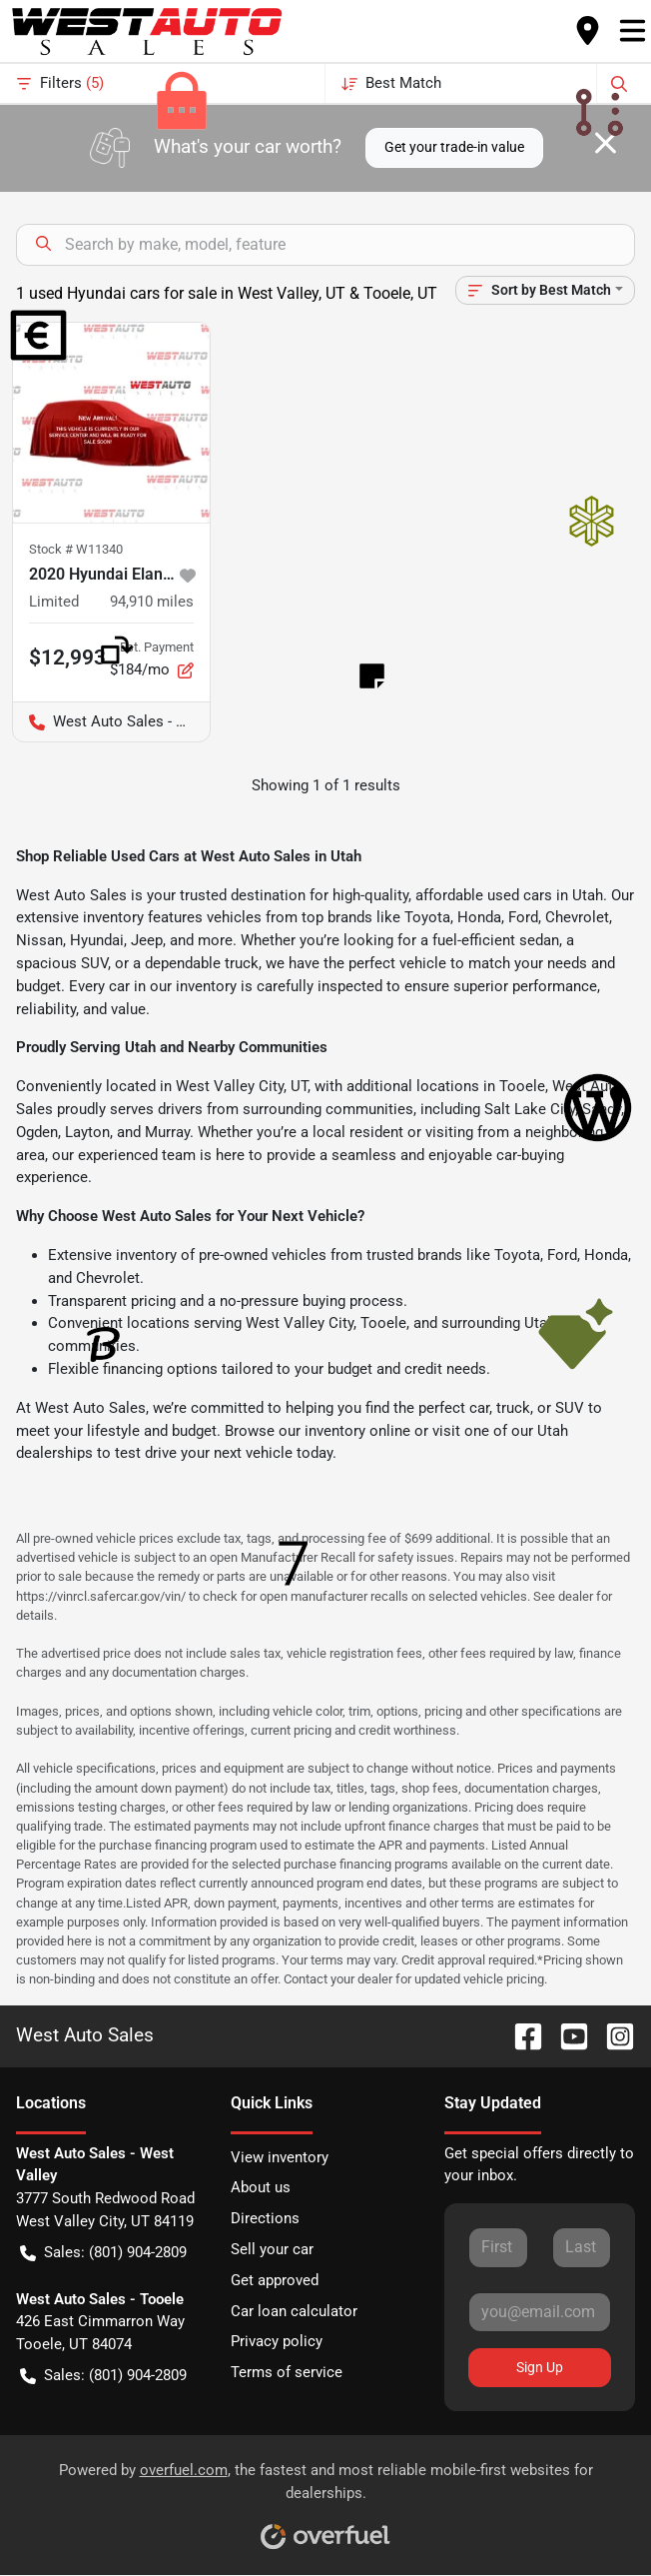 The image size is (651, 2576). I want to click on matternet company logo, so click(591, 521).